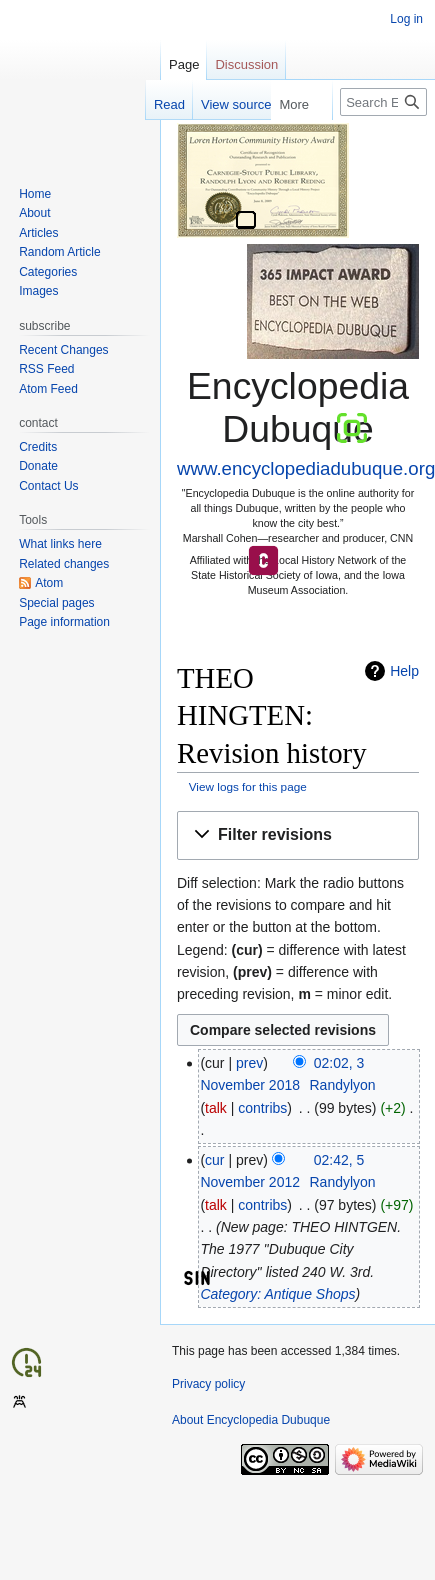 The height and width of the screenshot is (1580, 435). What do you see at coordinates (263, 560) in the screenshot?
I see `indicates a "C" grade or rating` at bounding box center [263, 560].